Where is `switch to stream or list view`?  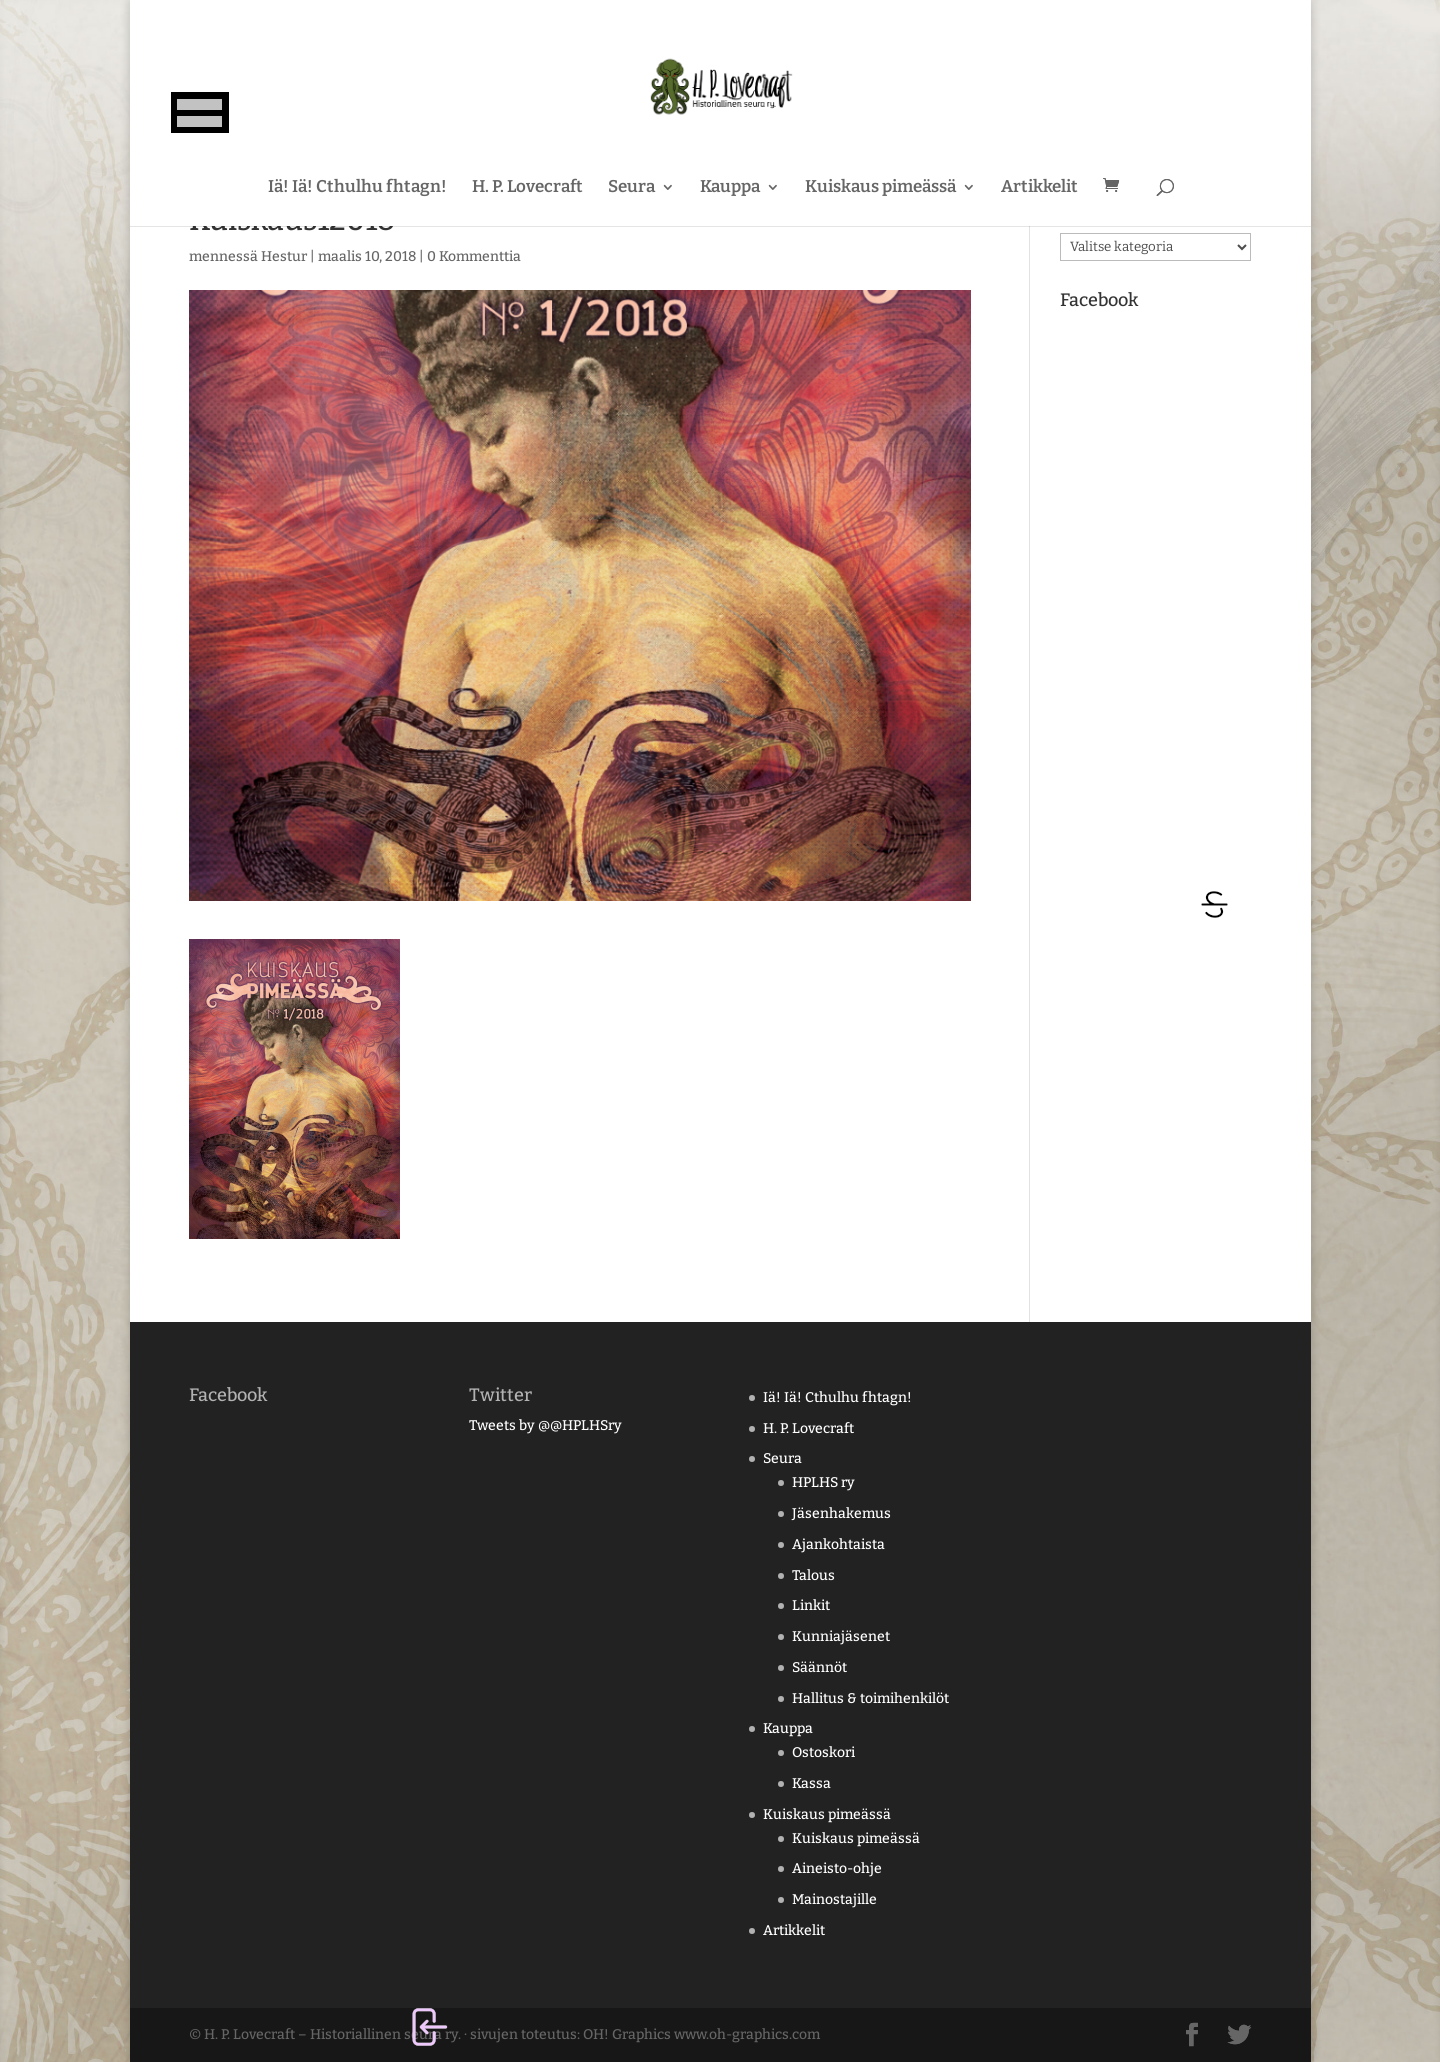
switch to stream or list view is located at coordinates (198, 113).